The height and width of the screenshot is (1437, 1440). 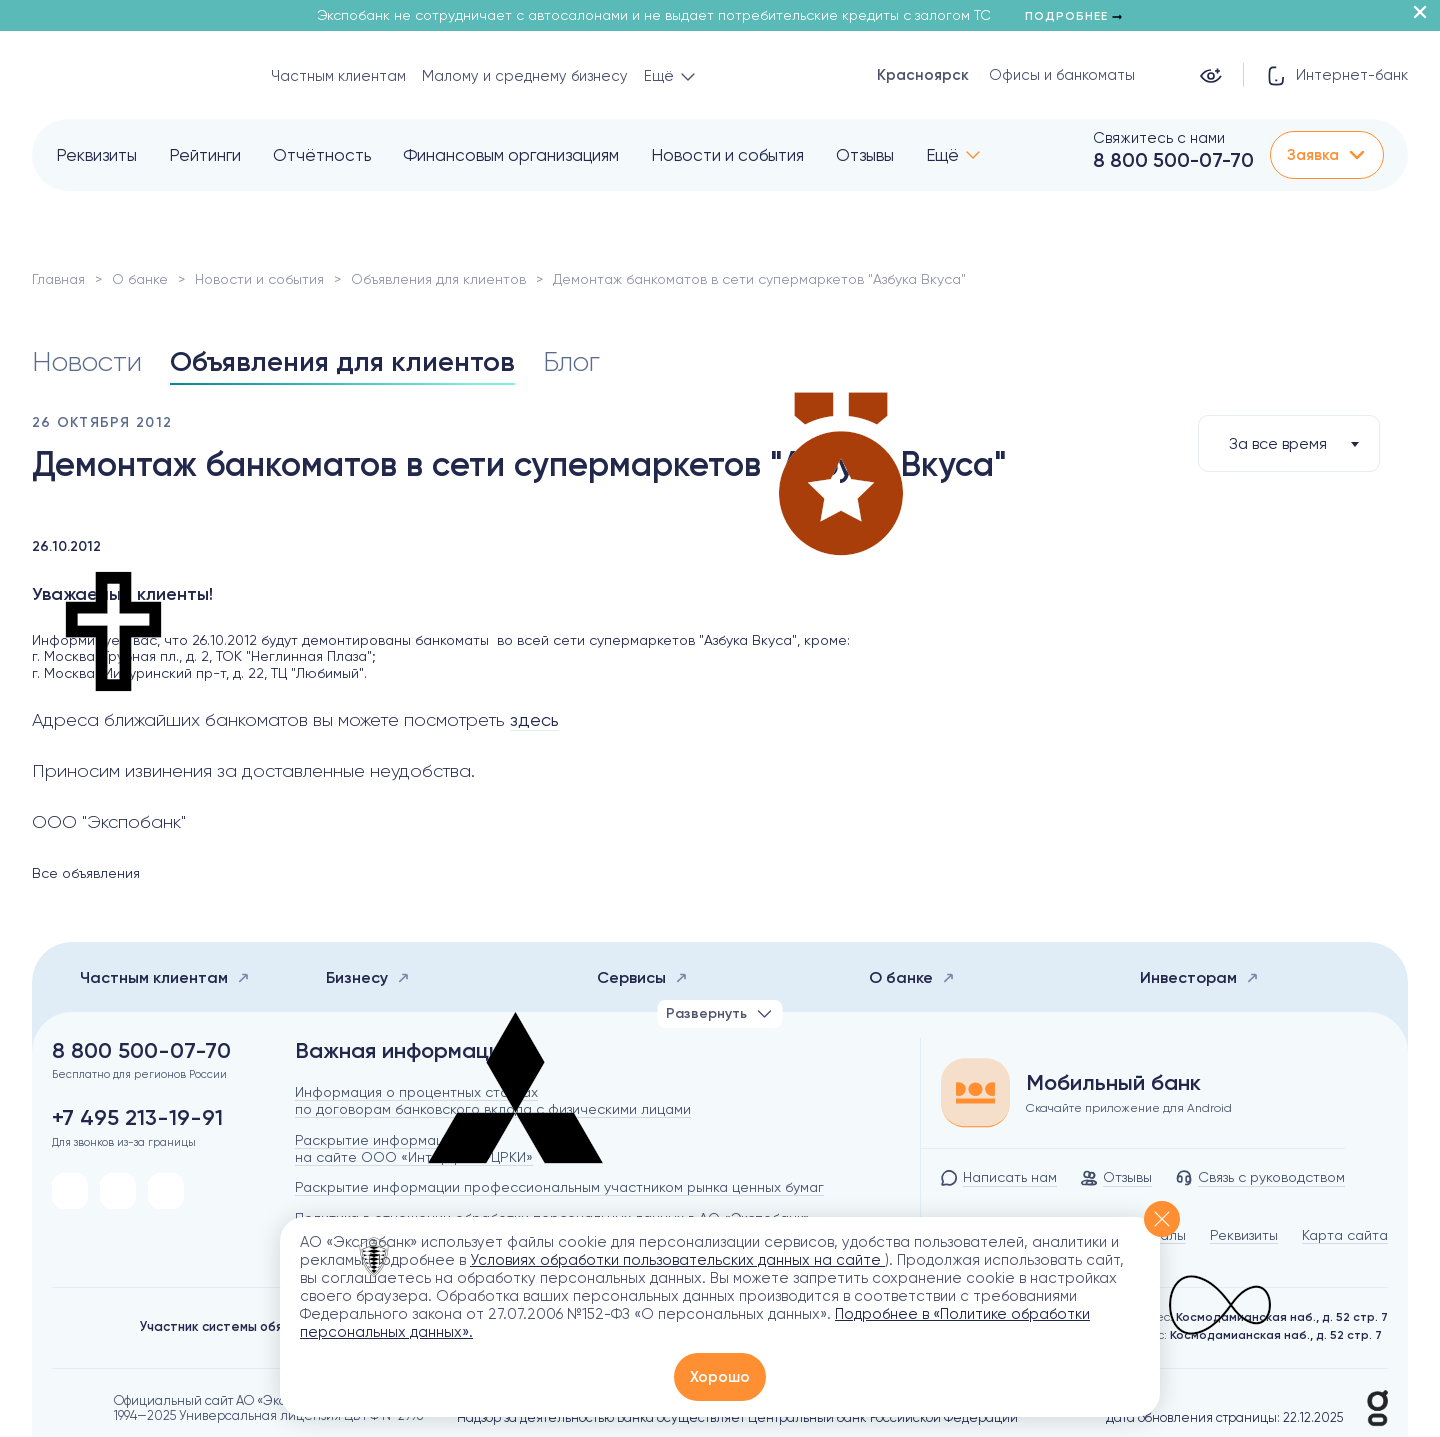 What do you see at coordinates (841, 470) in the screenshot?
I see `view achievements or awards` at bounding box center [841, 470].